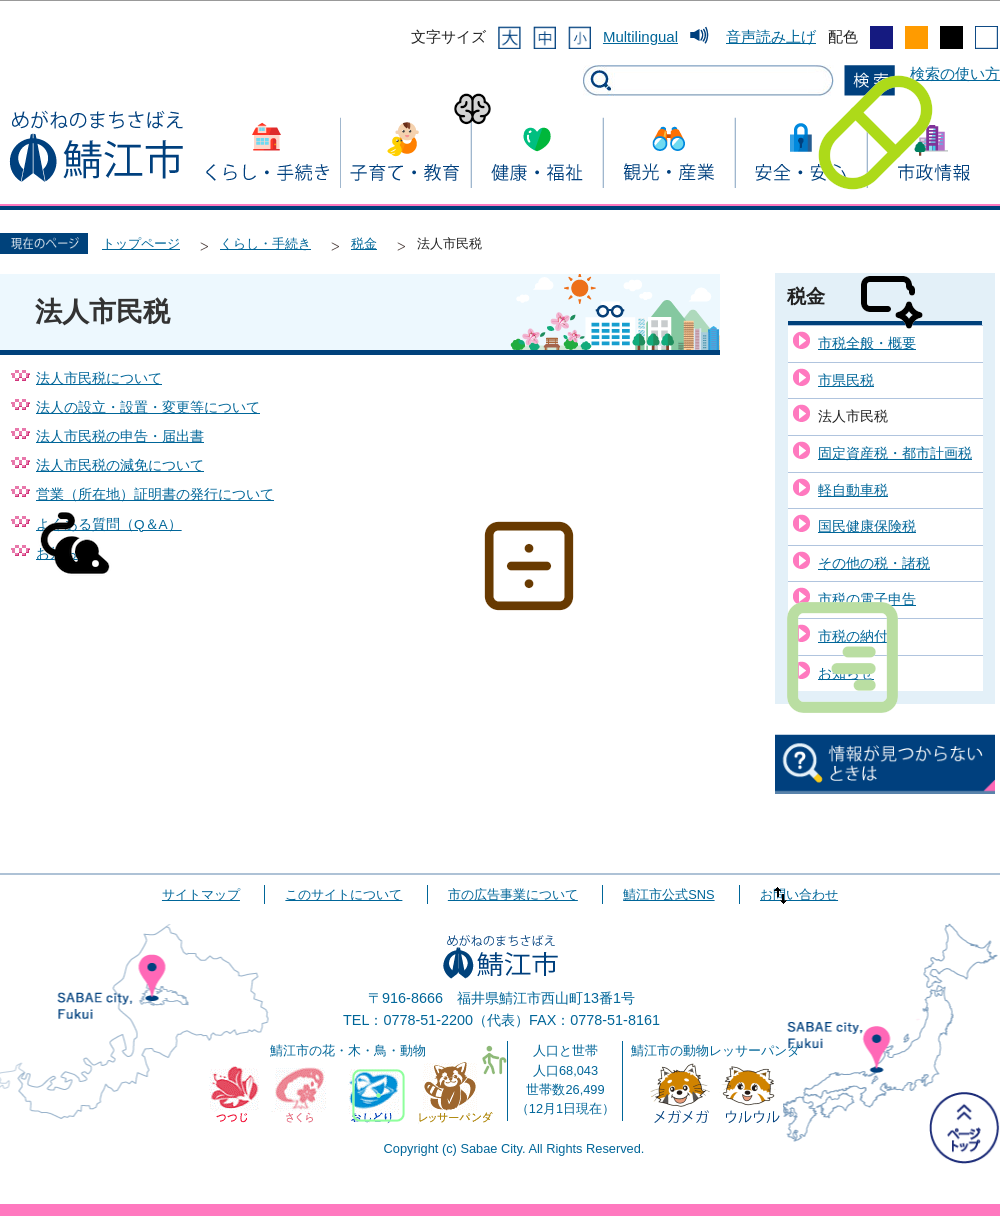 The width and height of the screenshot is (1000, 1216). Describe the element at coordinates (888, 294) in the screenshot. I see `battery charging with quick charge or boost mode` at that location.